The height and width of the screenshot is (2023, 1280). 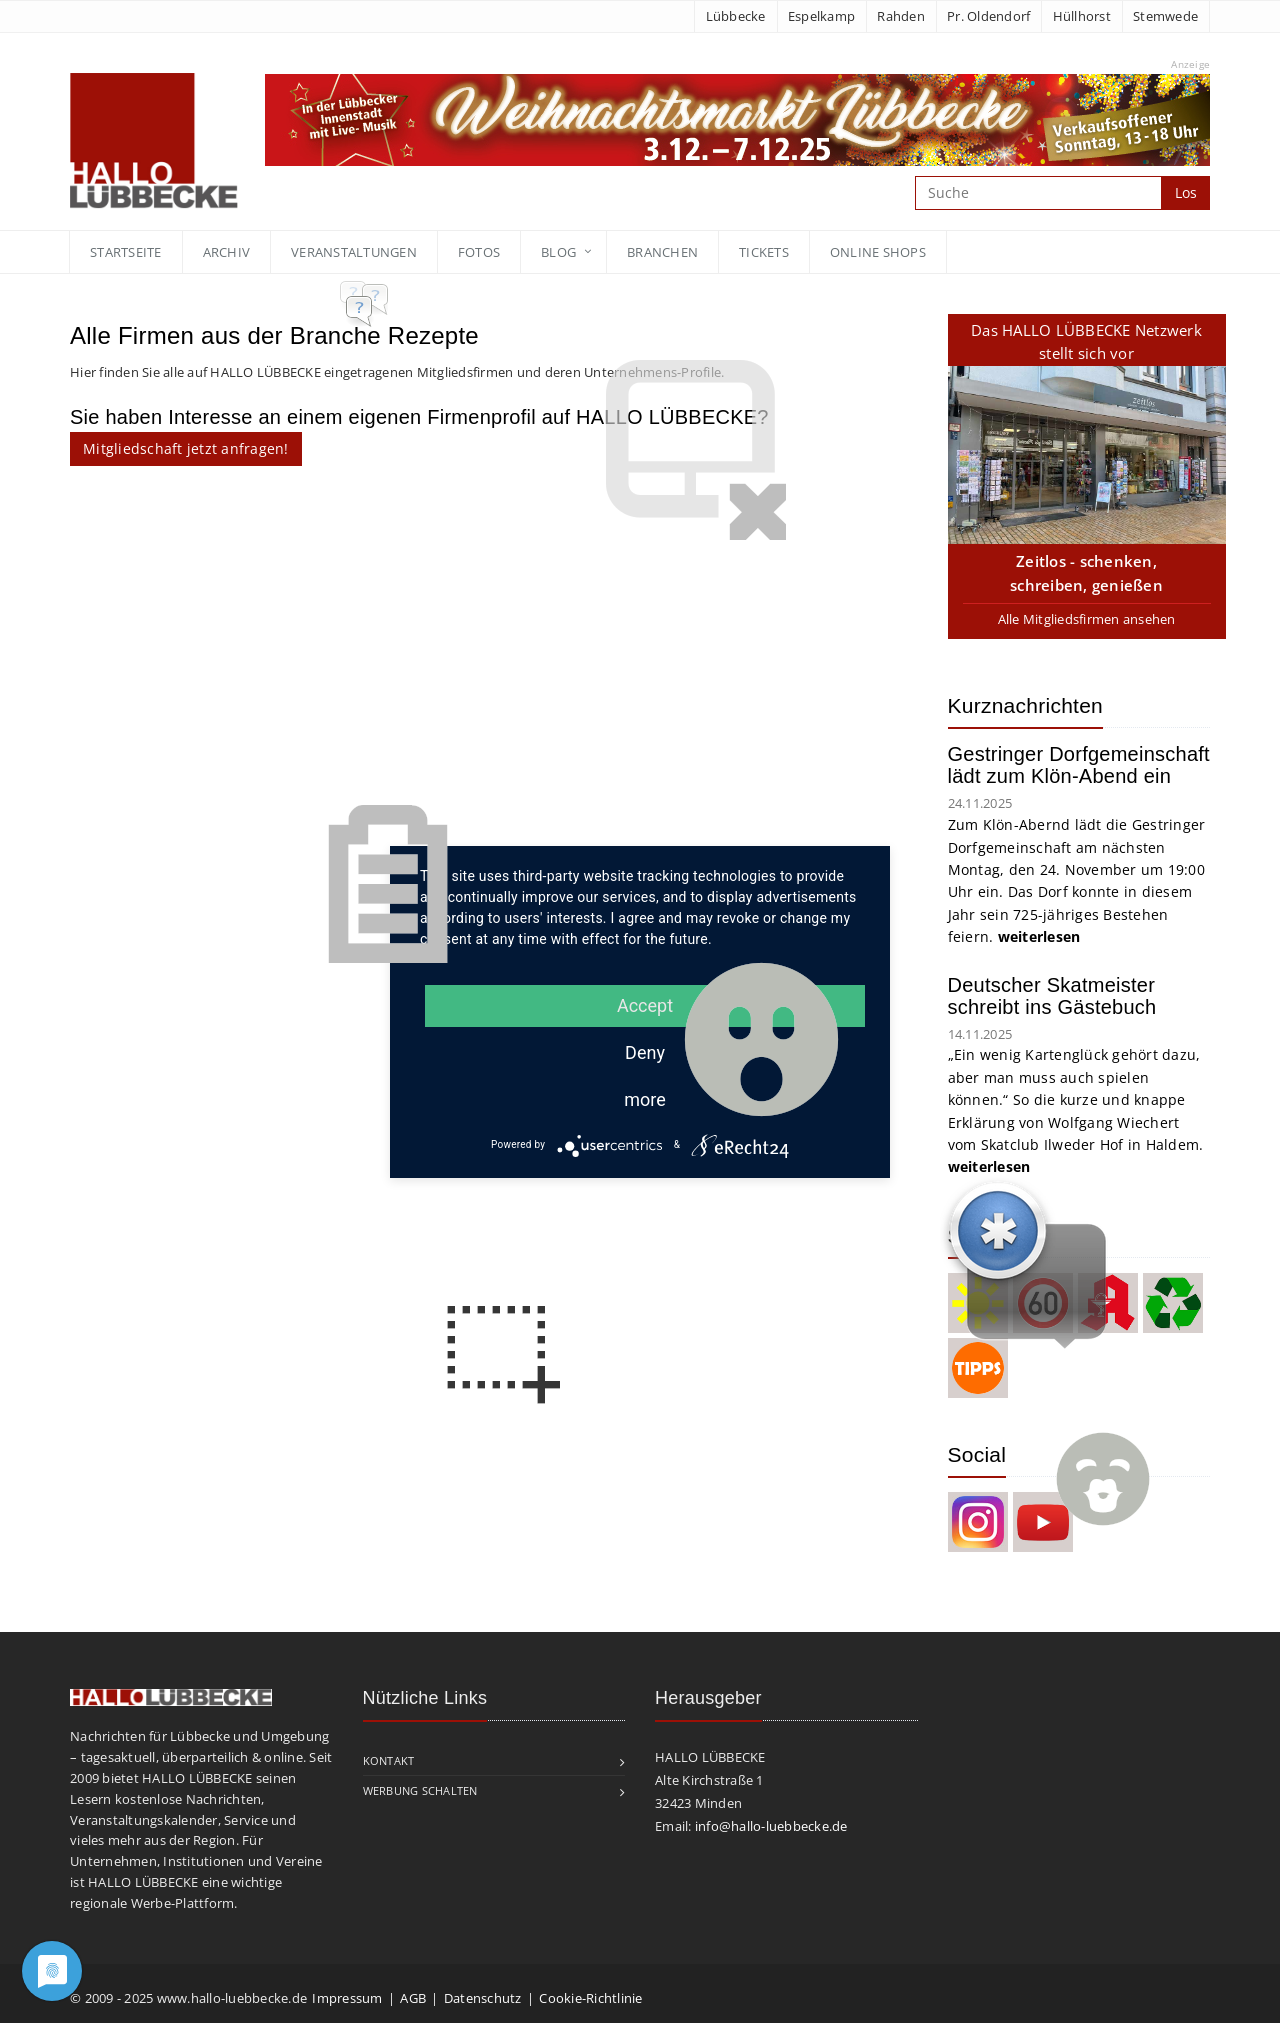 I want to click on manage system notification settings, so click(x=1029, y=1261).